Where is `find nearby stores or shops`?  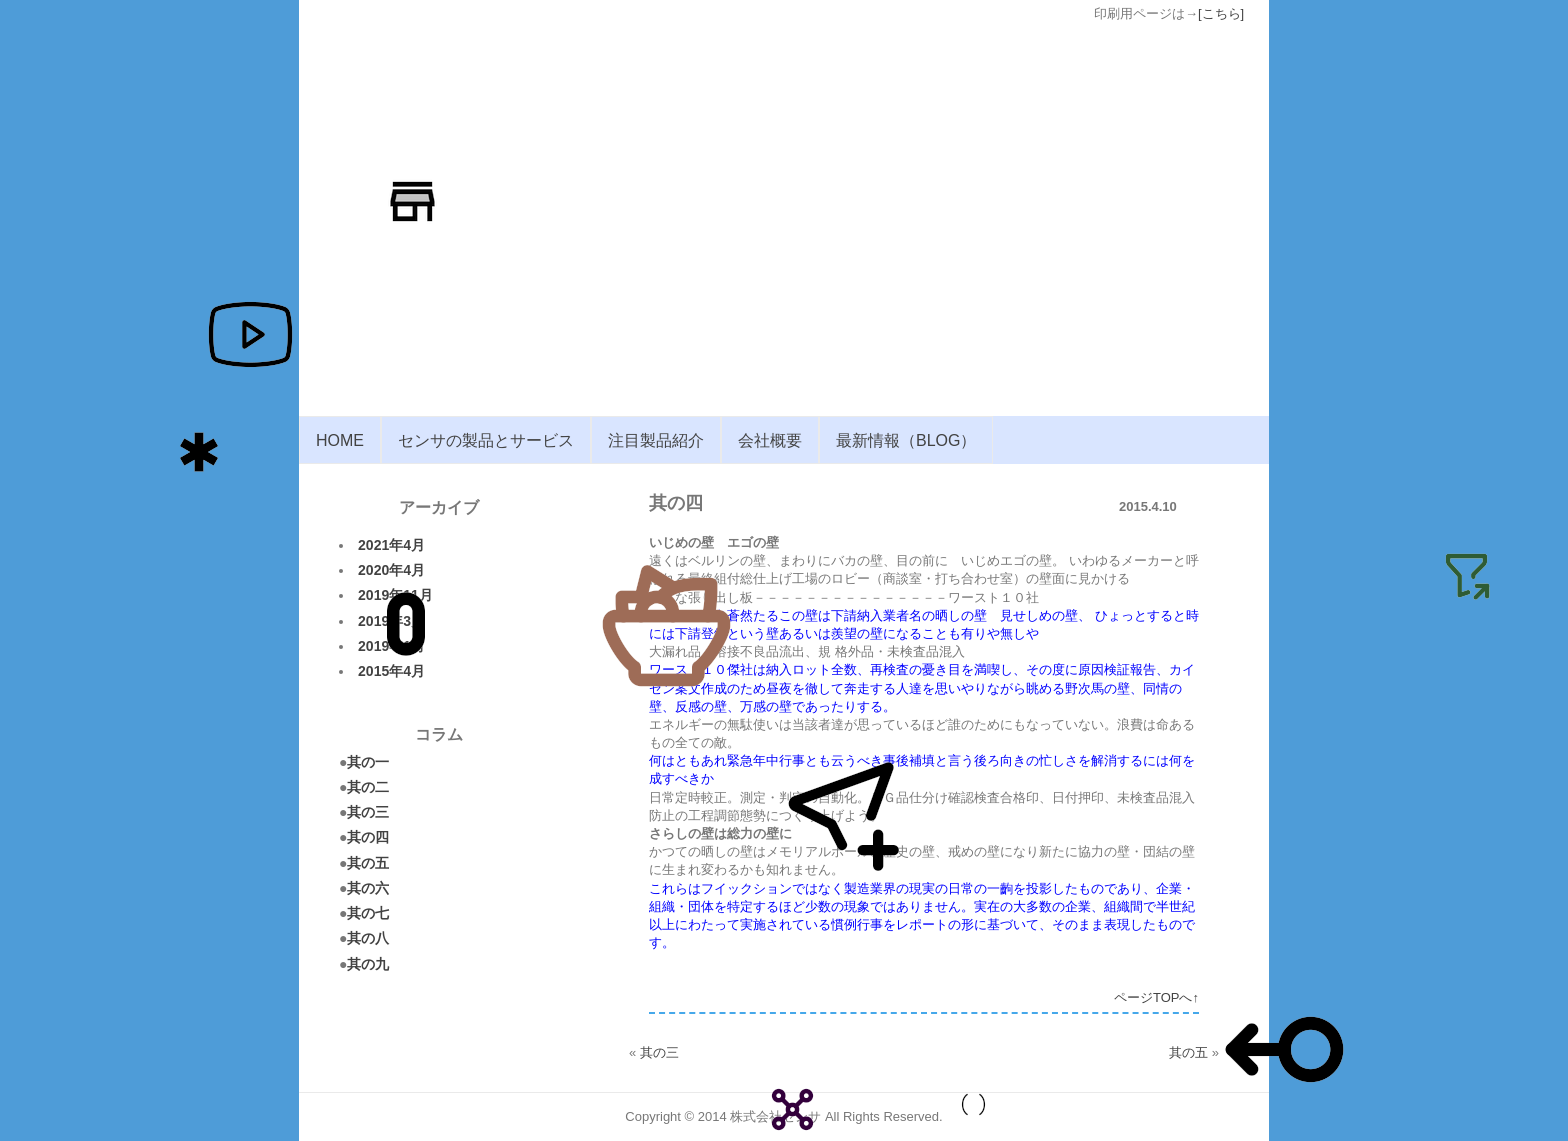
find nearby stores or shops is located at coordinates (412, 201).